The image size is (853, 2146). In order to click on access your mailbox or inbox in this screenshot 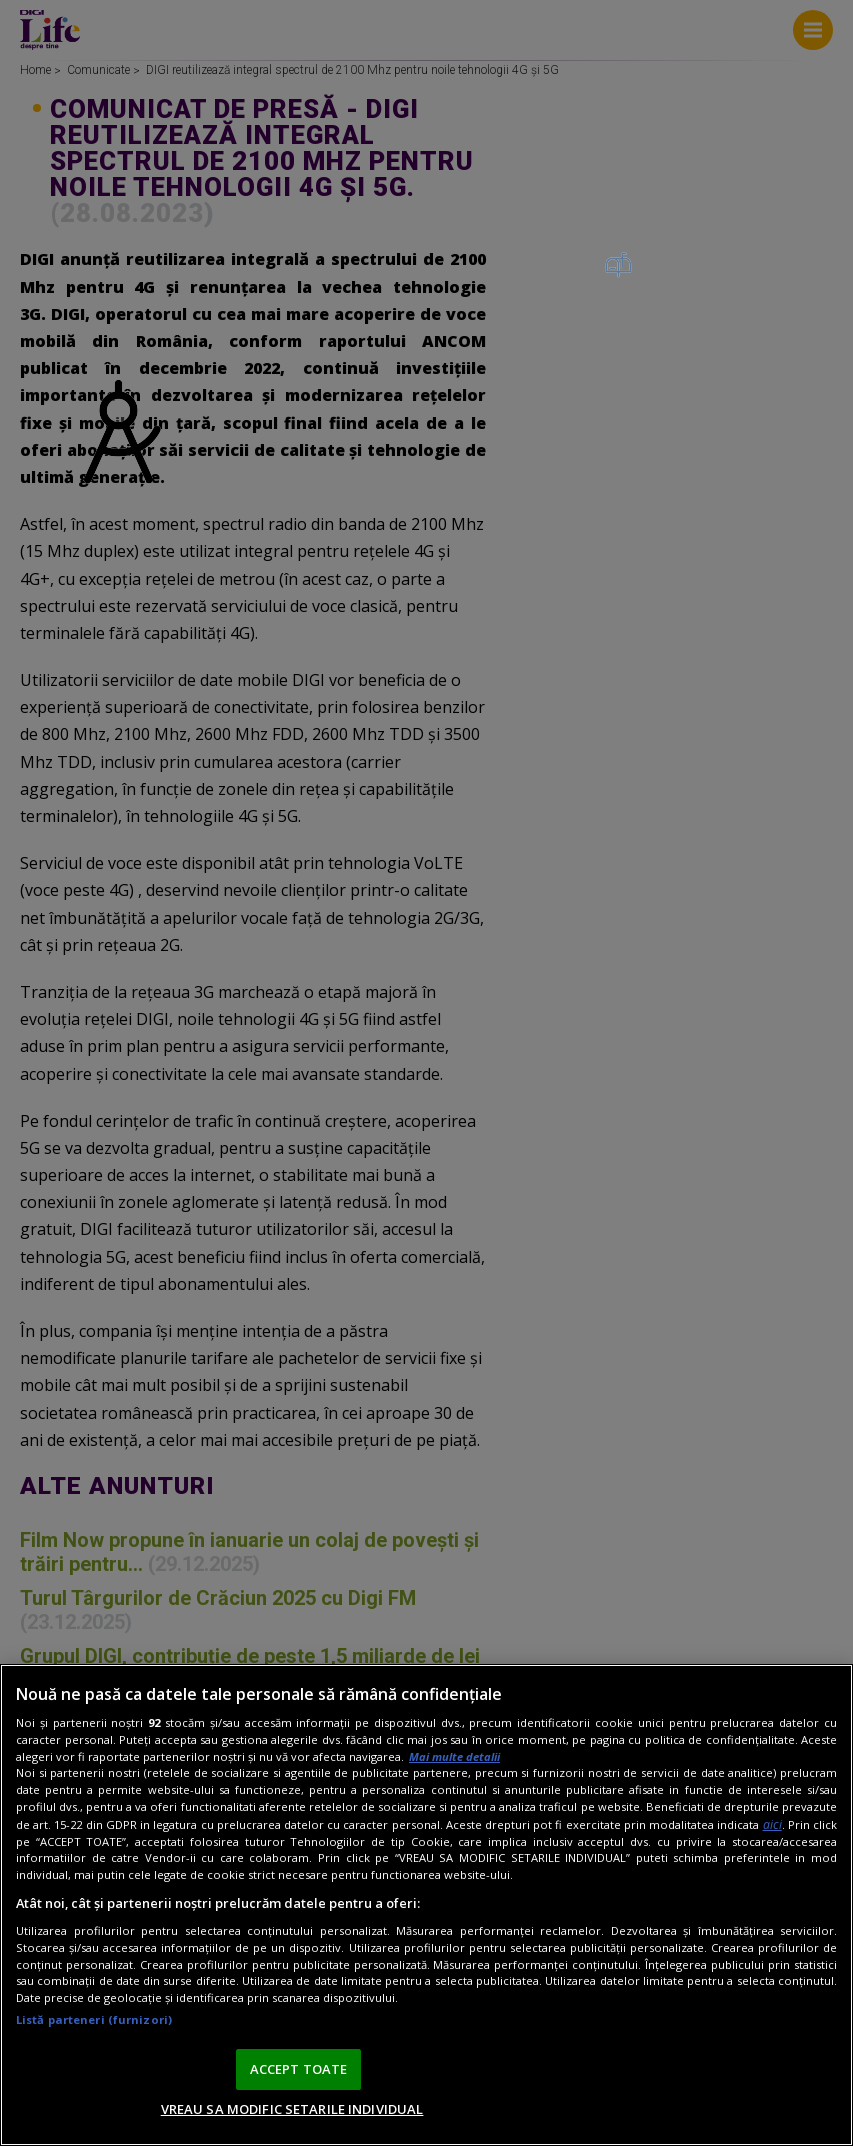, I will do `click(618, 265)`.